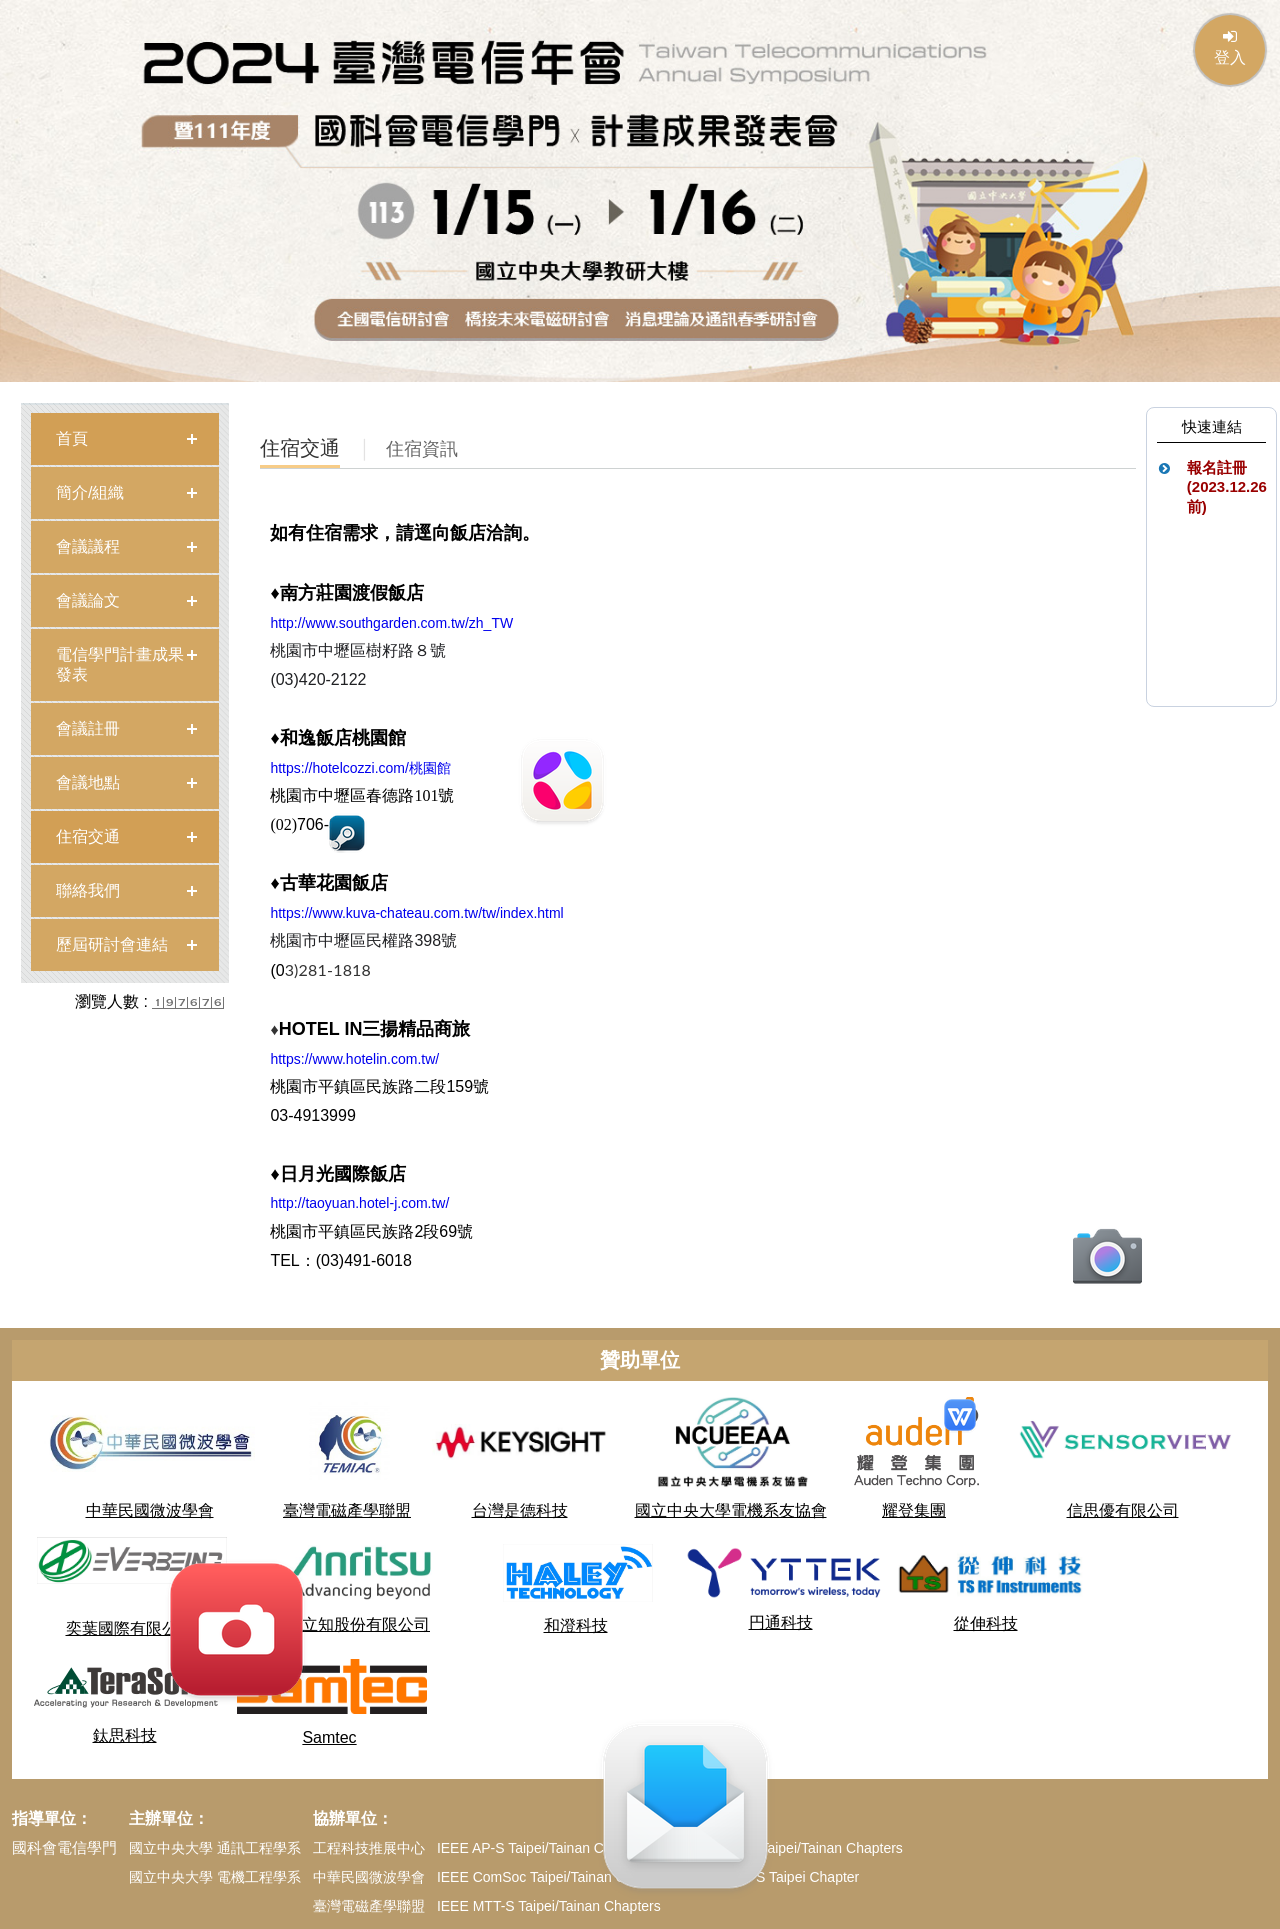 Image resolution: width=1280 pixels, height=1929 pixels. Describe the element at coordinates (236, 1629) in the screenshot. I see `take a screenshot` at that location.